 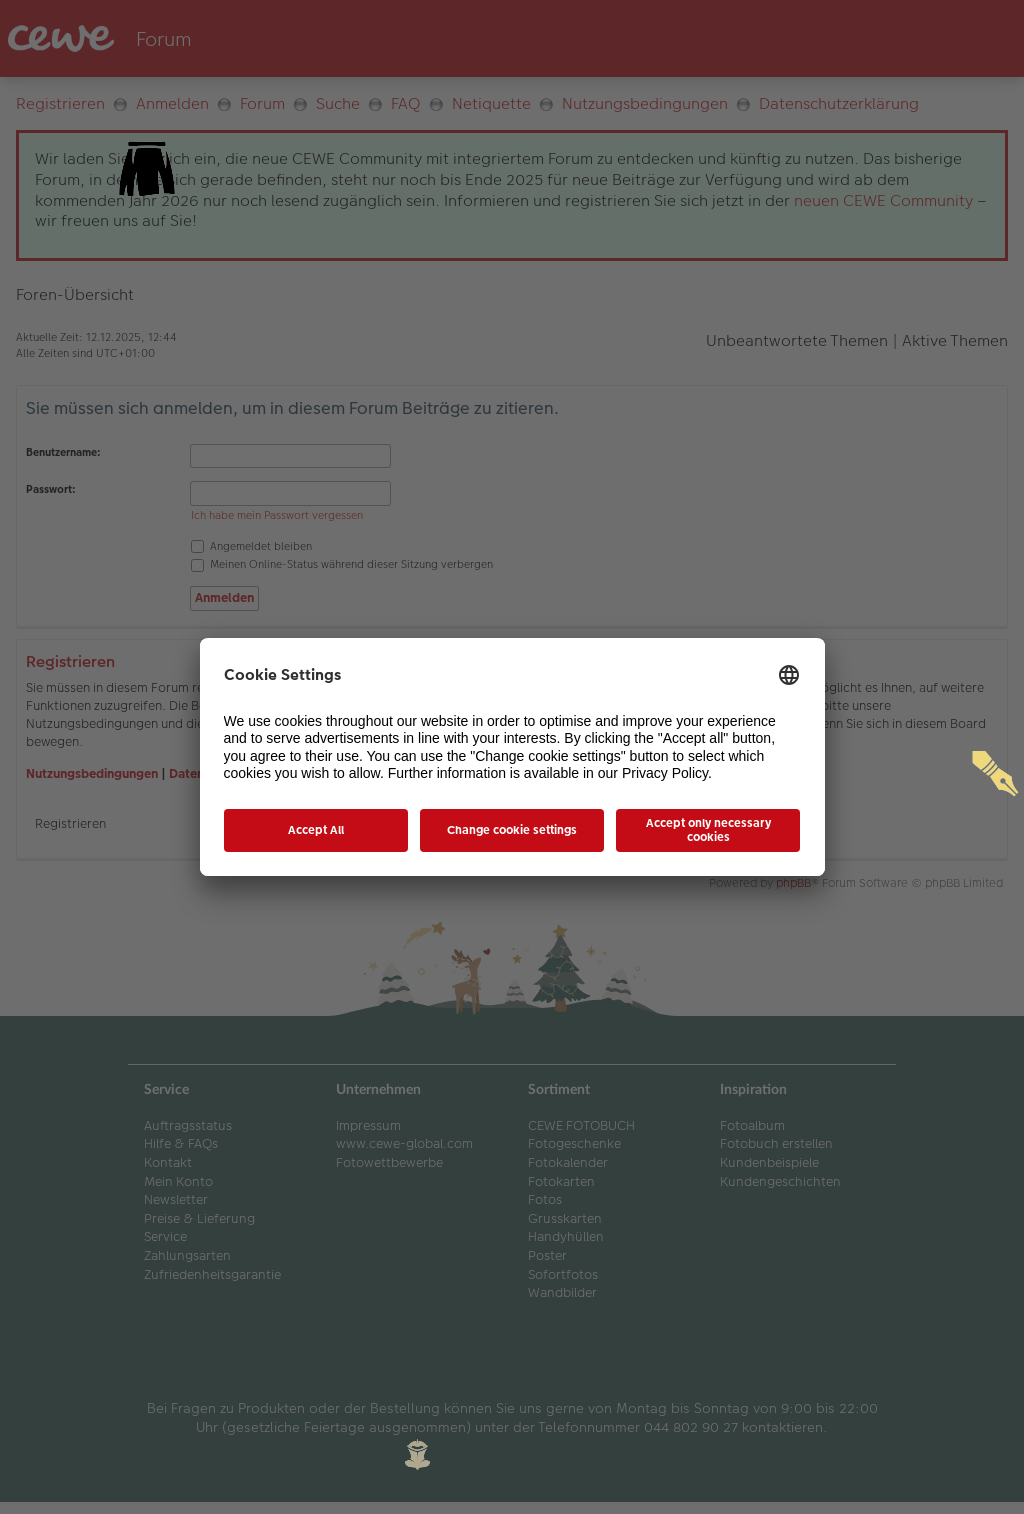 What do you see at coordinates (147, 169) in the screenshot?
I see `browse skirts in clothing catalog` at bounding box center [147, 169].